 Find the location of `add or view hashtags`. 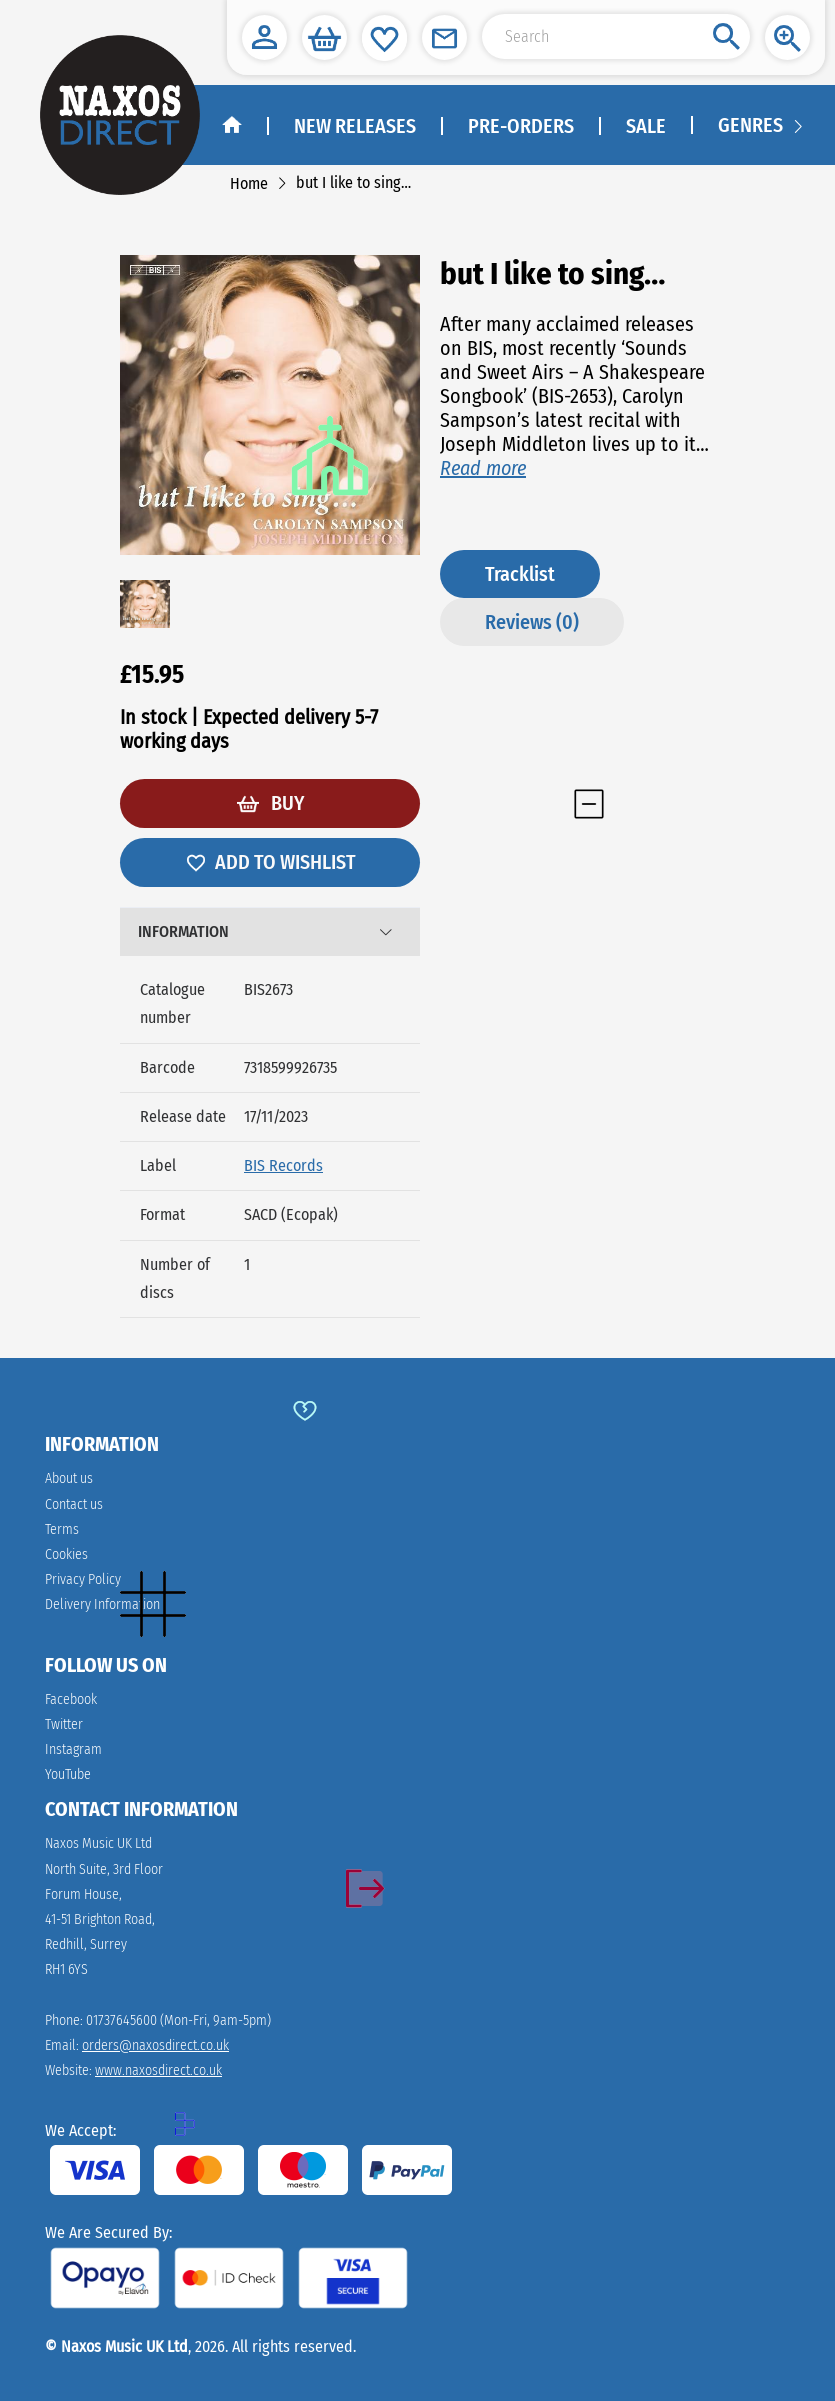

add or view hashtags is located at coordinates (153, 1604).